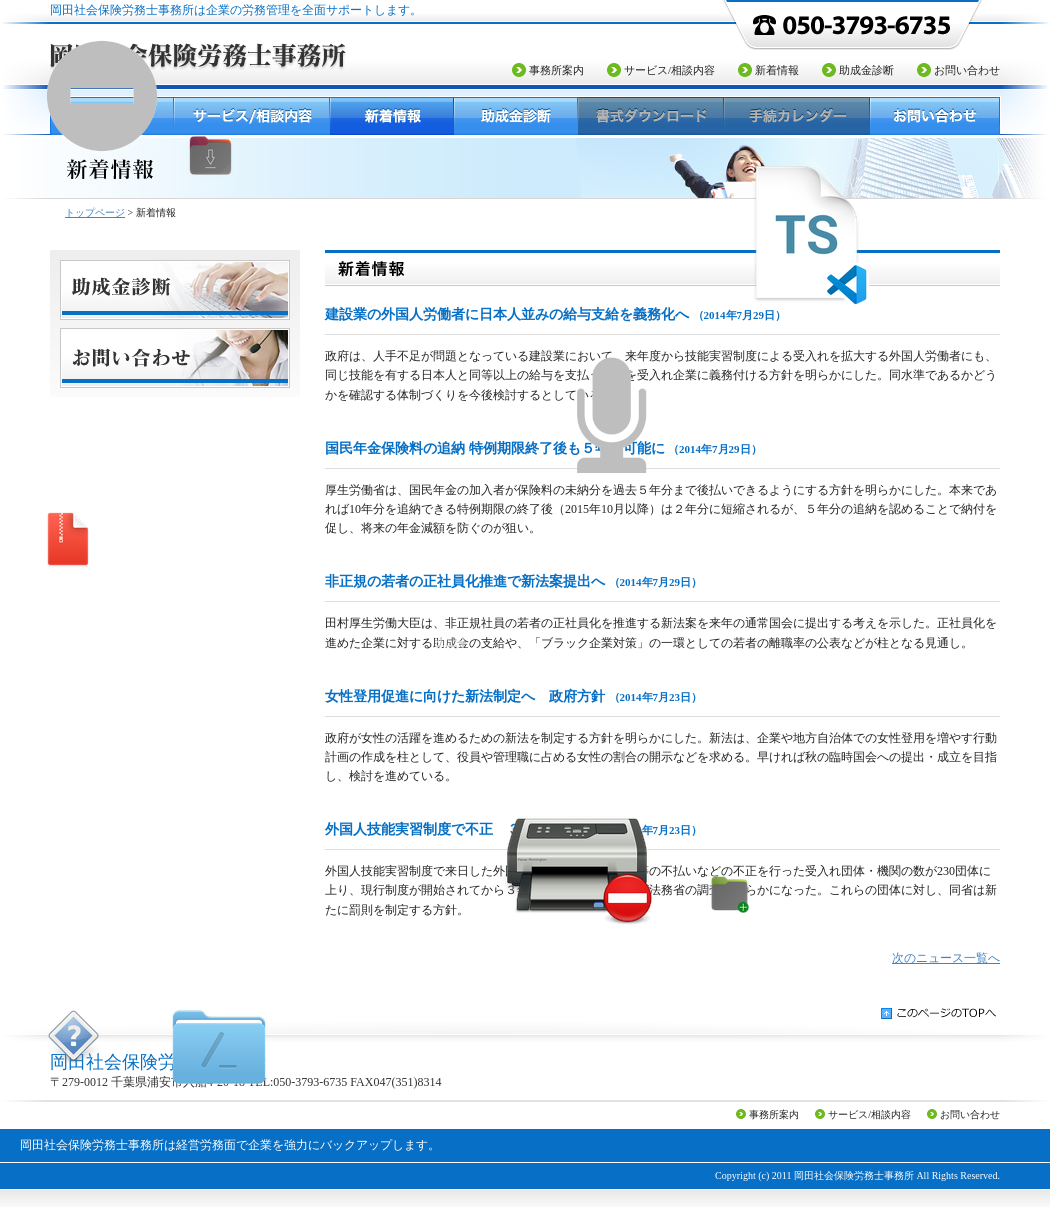 The height and width of the screenshot is (1207, 1050). What do you see at coordinates (577, 862) in the screenshot?
I see `indicates a printer error or malfunction` at bounding box center [577, 862].